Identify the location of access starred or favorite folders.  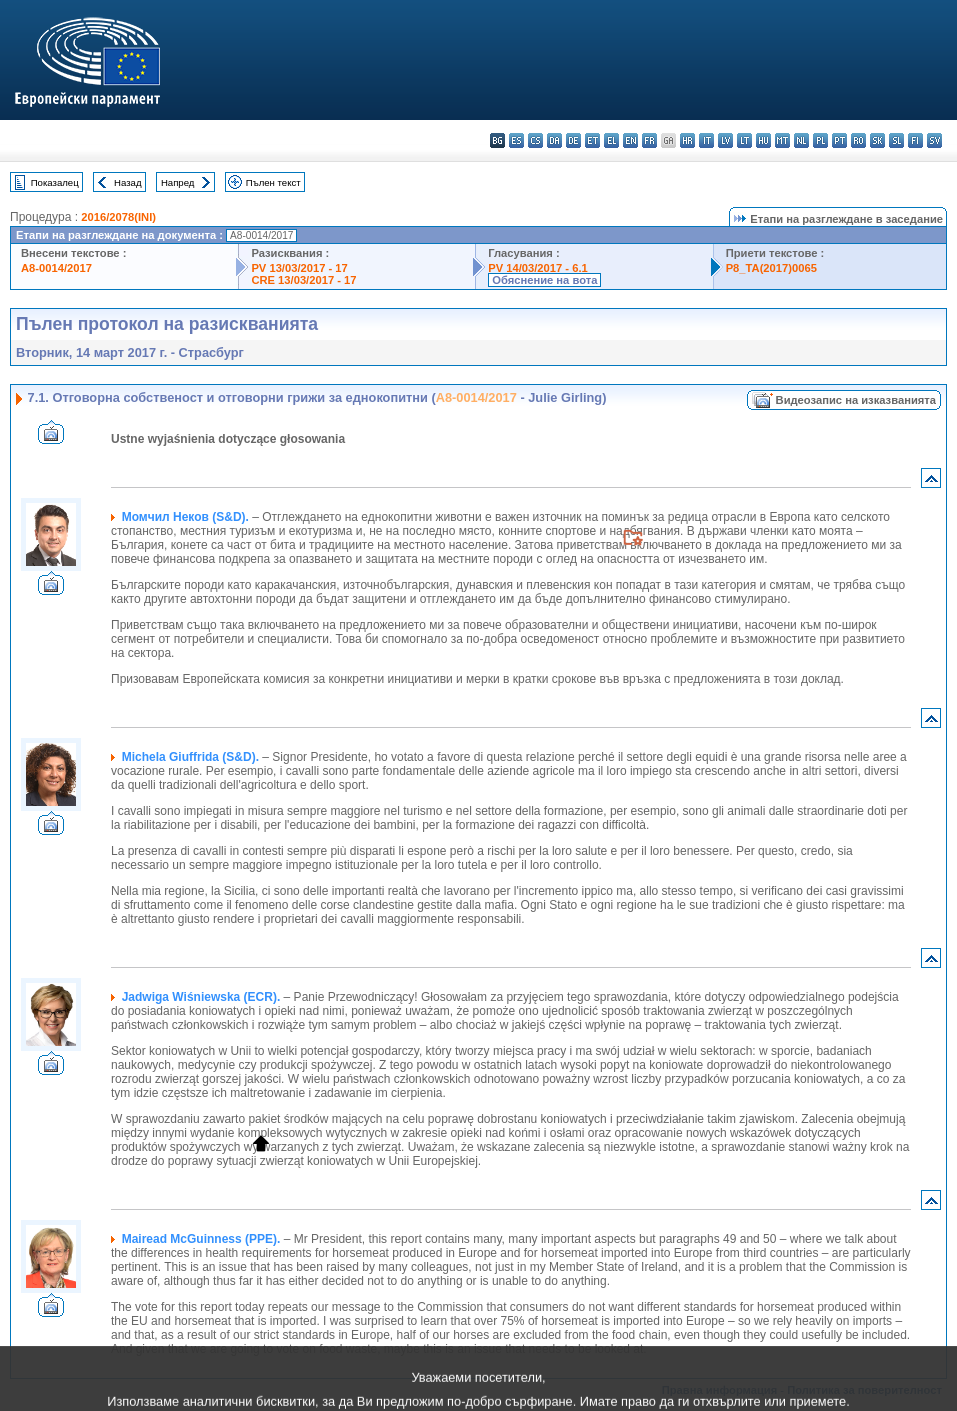
(633, 537).